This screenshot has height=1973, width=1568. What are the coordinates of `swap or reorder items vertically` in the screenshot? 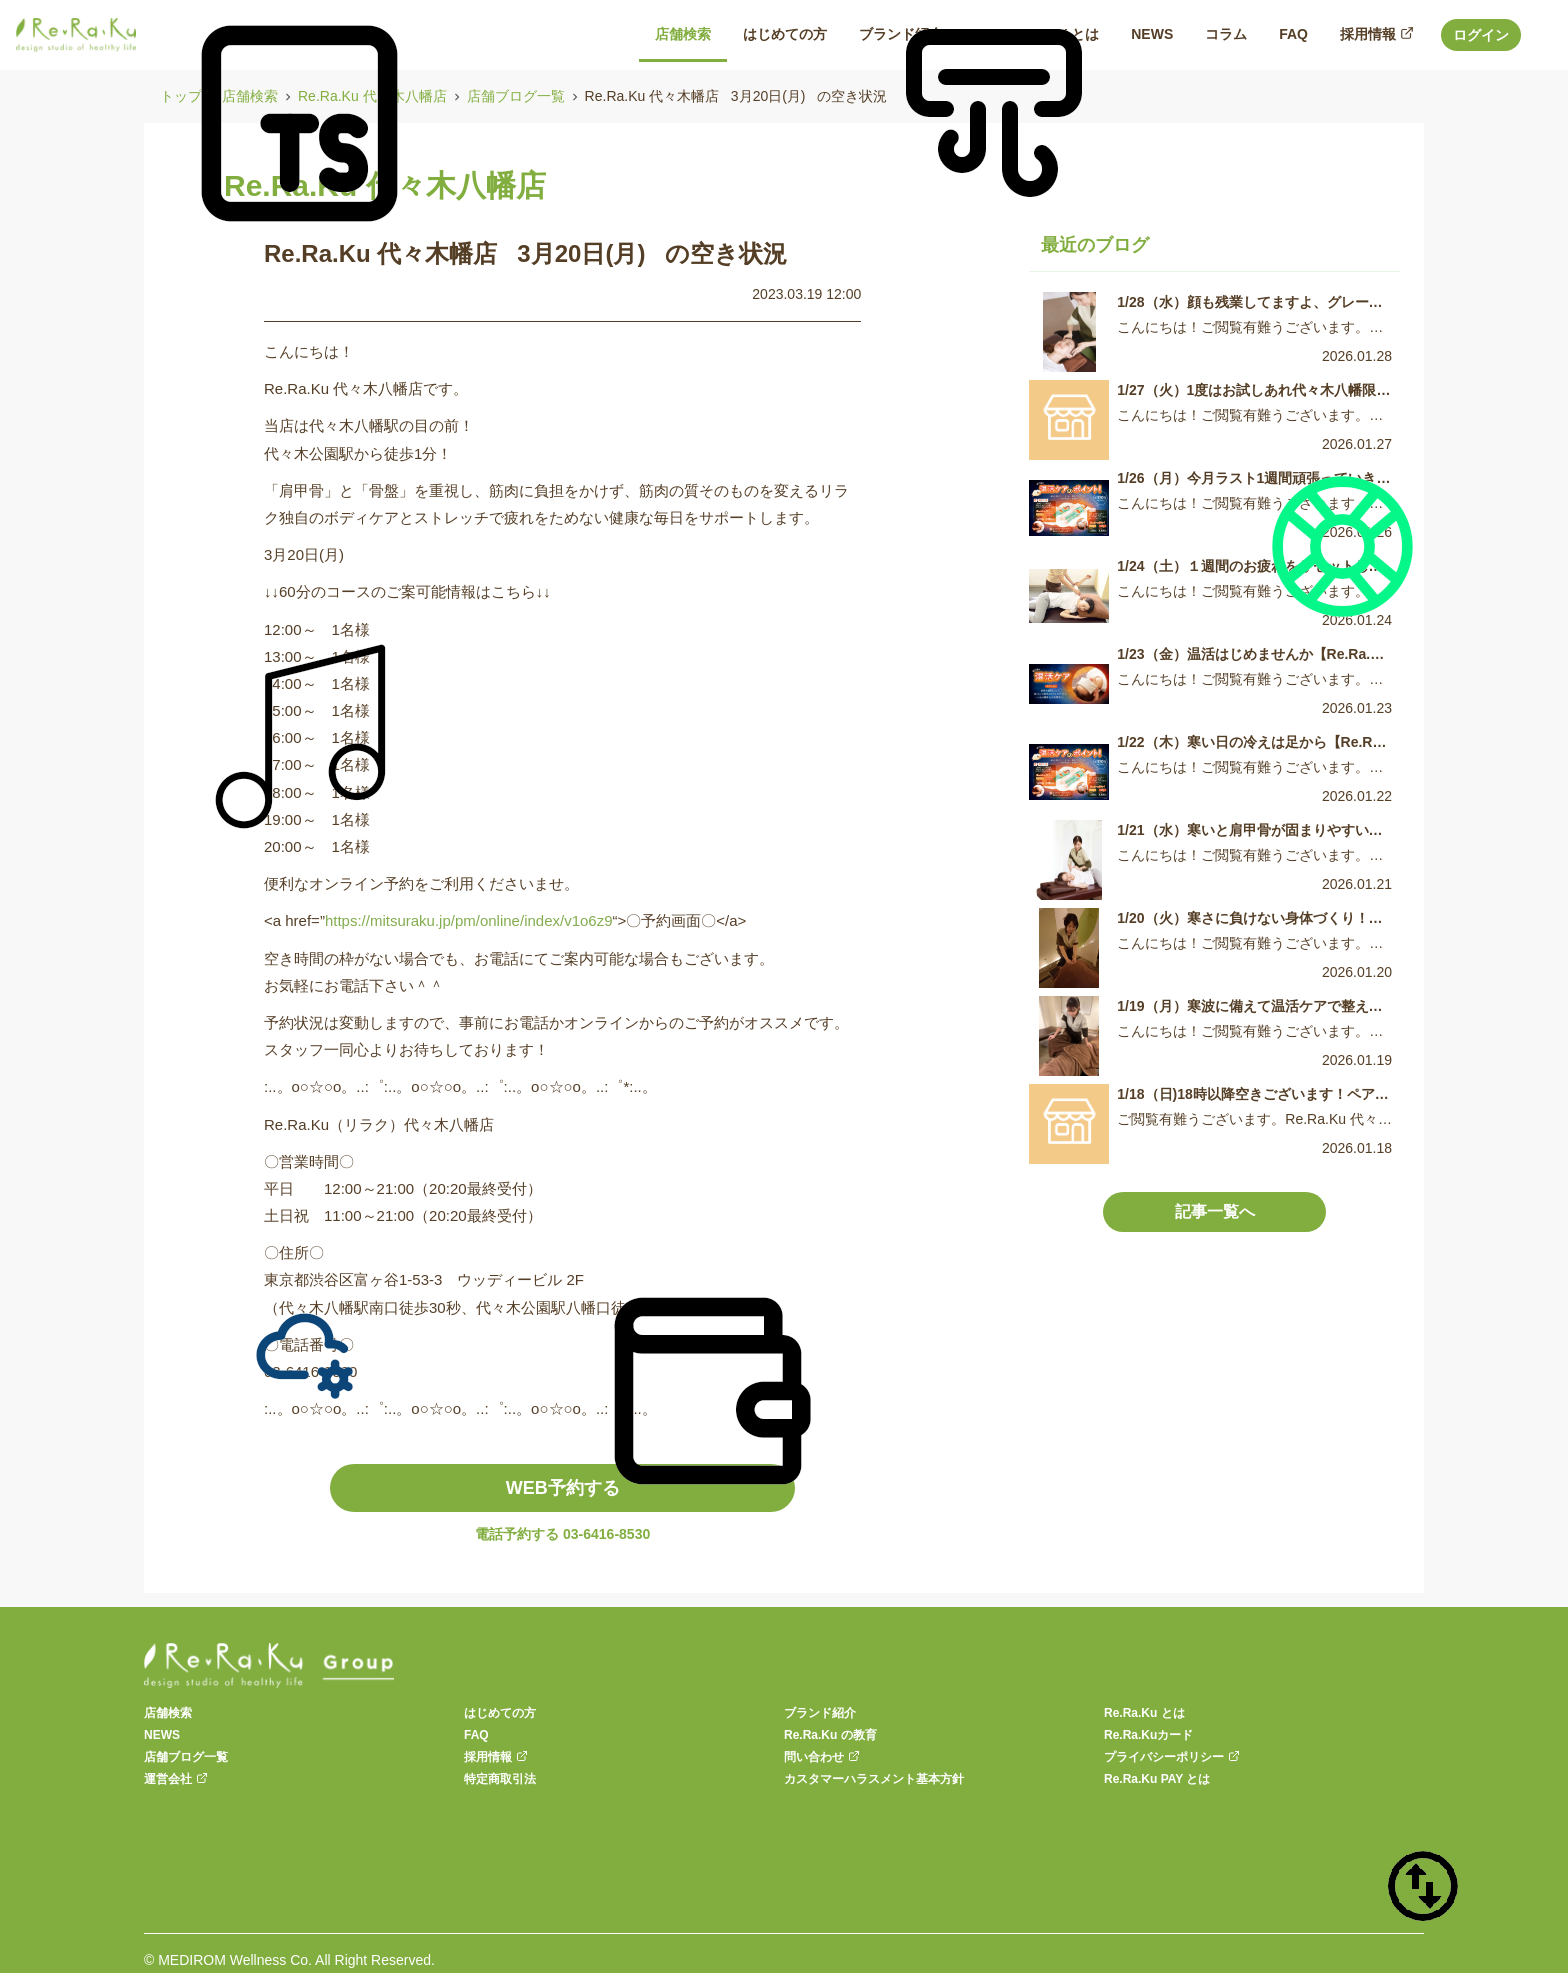 It's located at (1423, 1886).